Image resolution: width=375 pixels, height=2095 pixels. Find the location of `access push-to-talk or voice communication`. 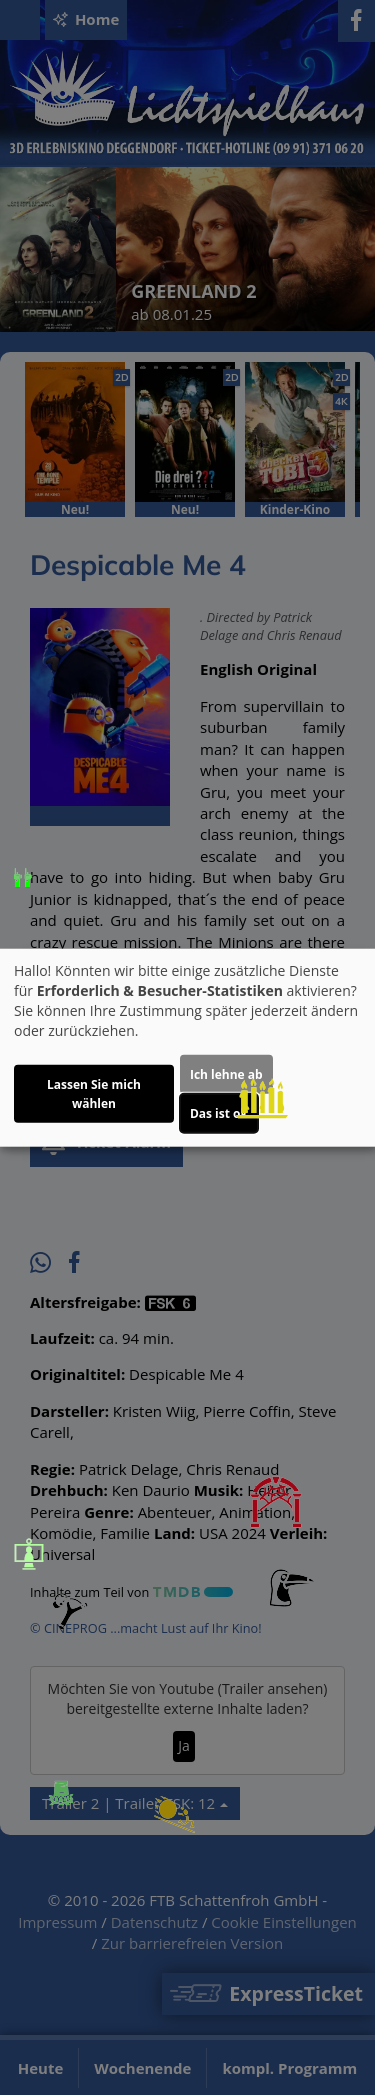

access push-to-talk or voice communication is located at coordinates (22, 877).